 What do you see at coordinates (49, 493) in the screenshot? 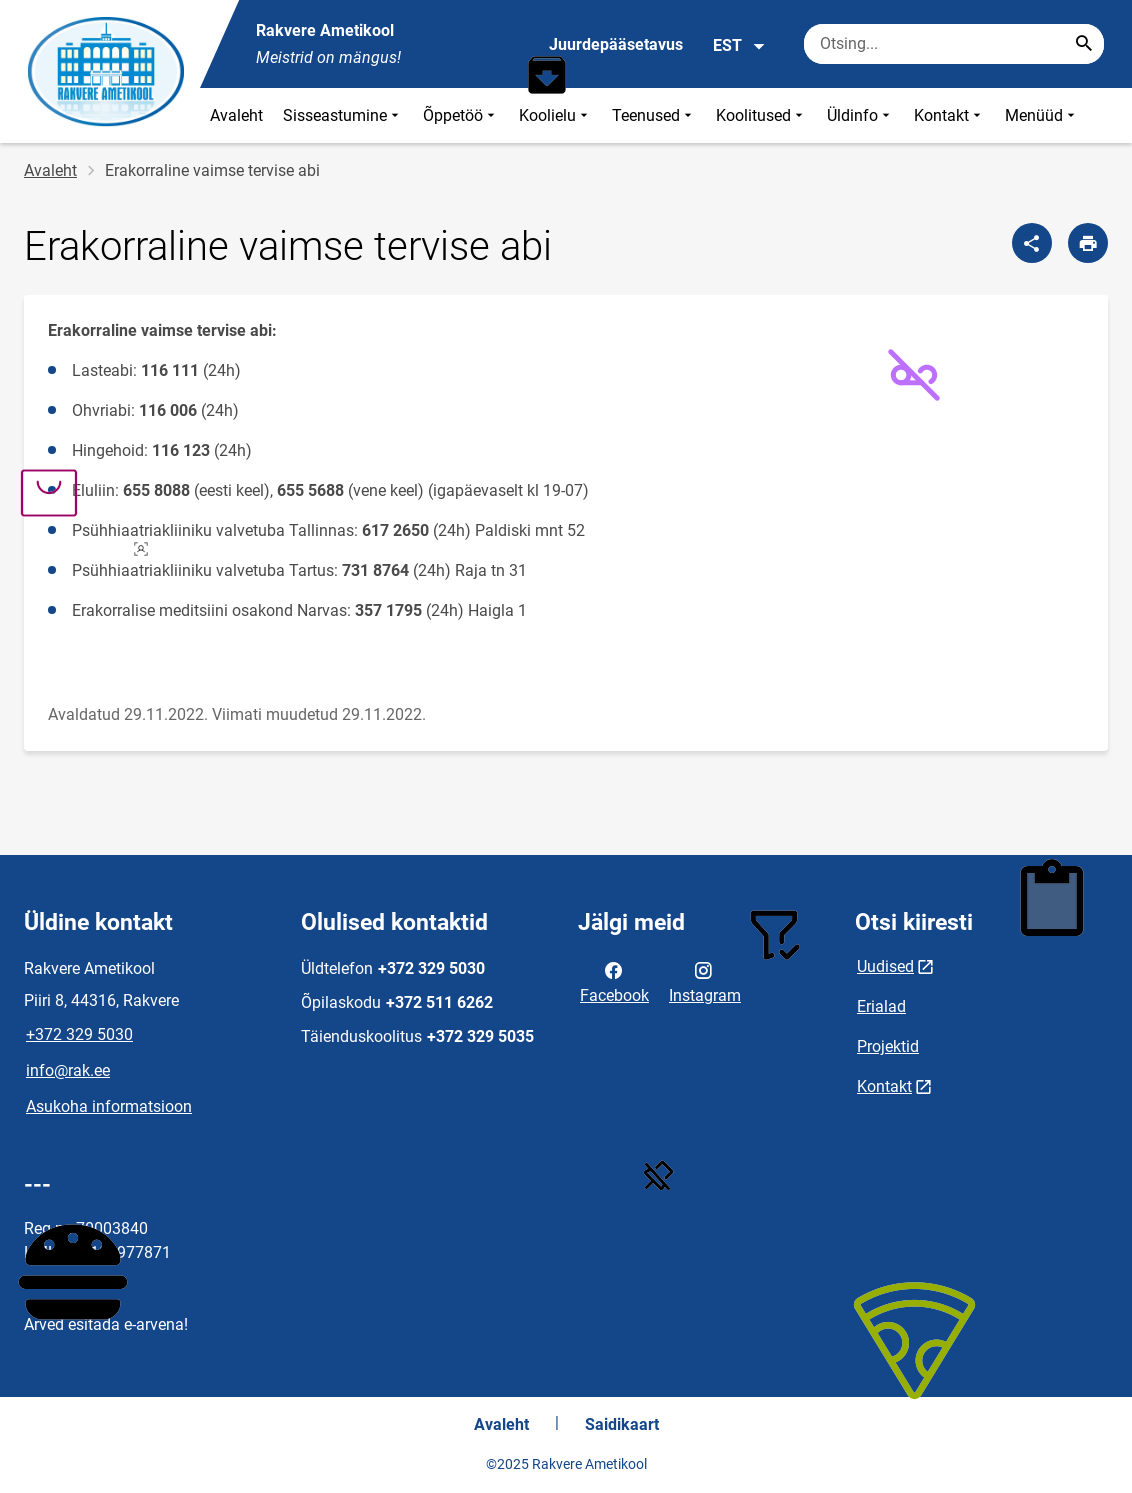
I see `view your shopping bag` at bounding box center [49, 493].